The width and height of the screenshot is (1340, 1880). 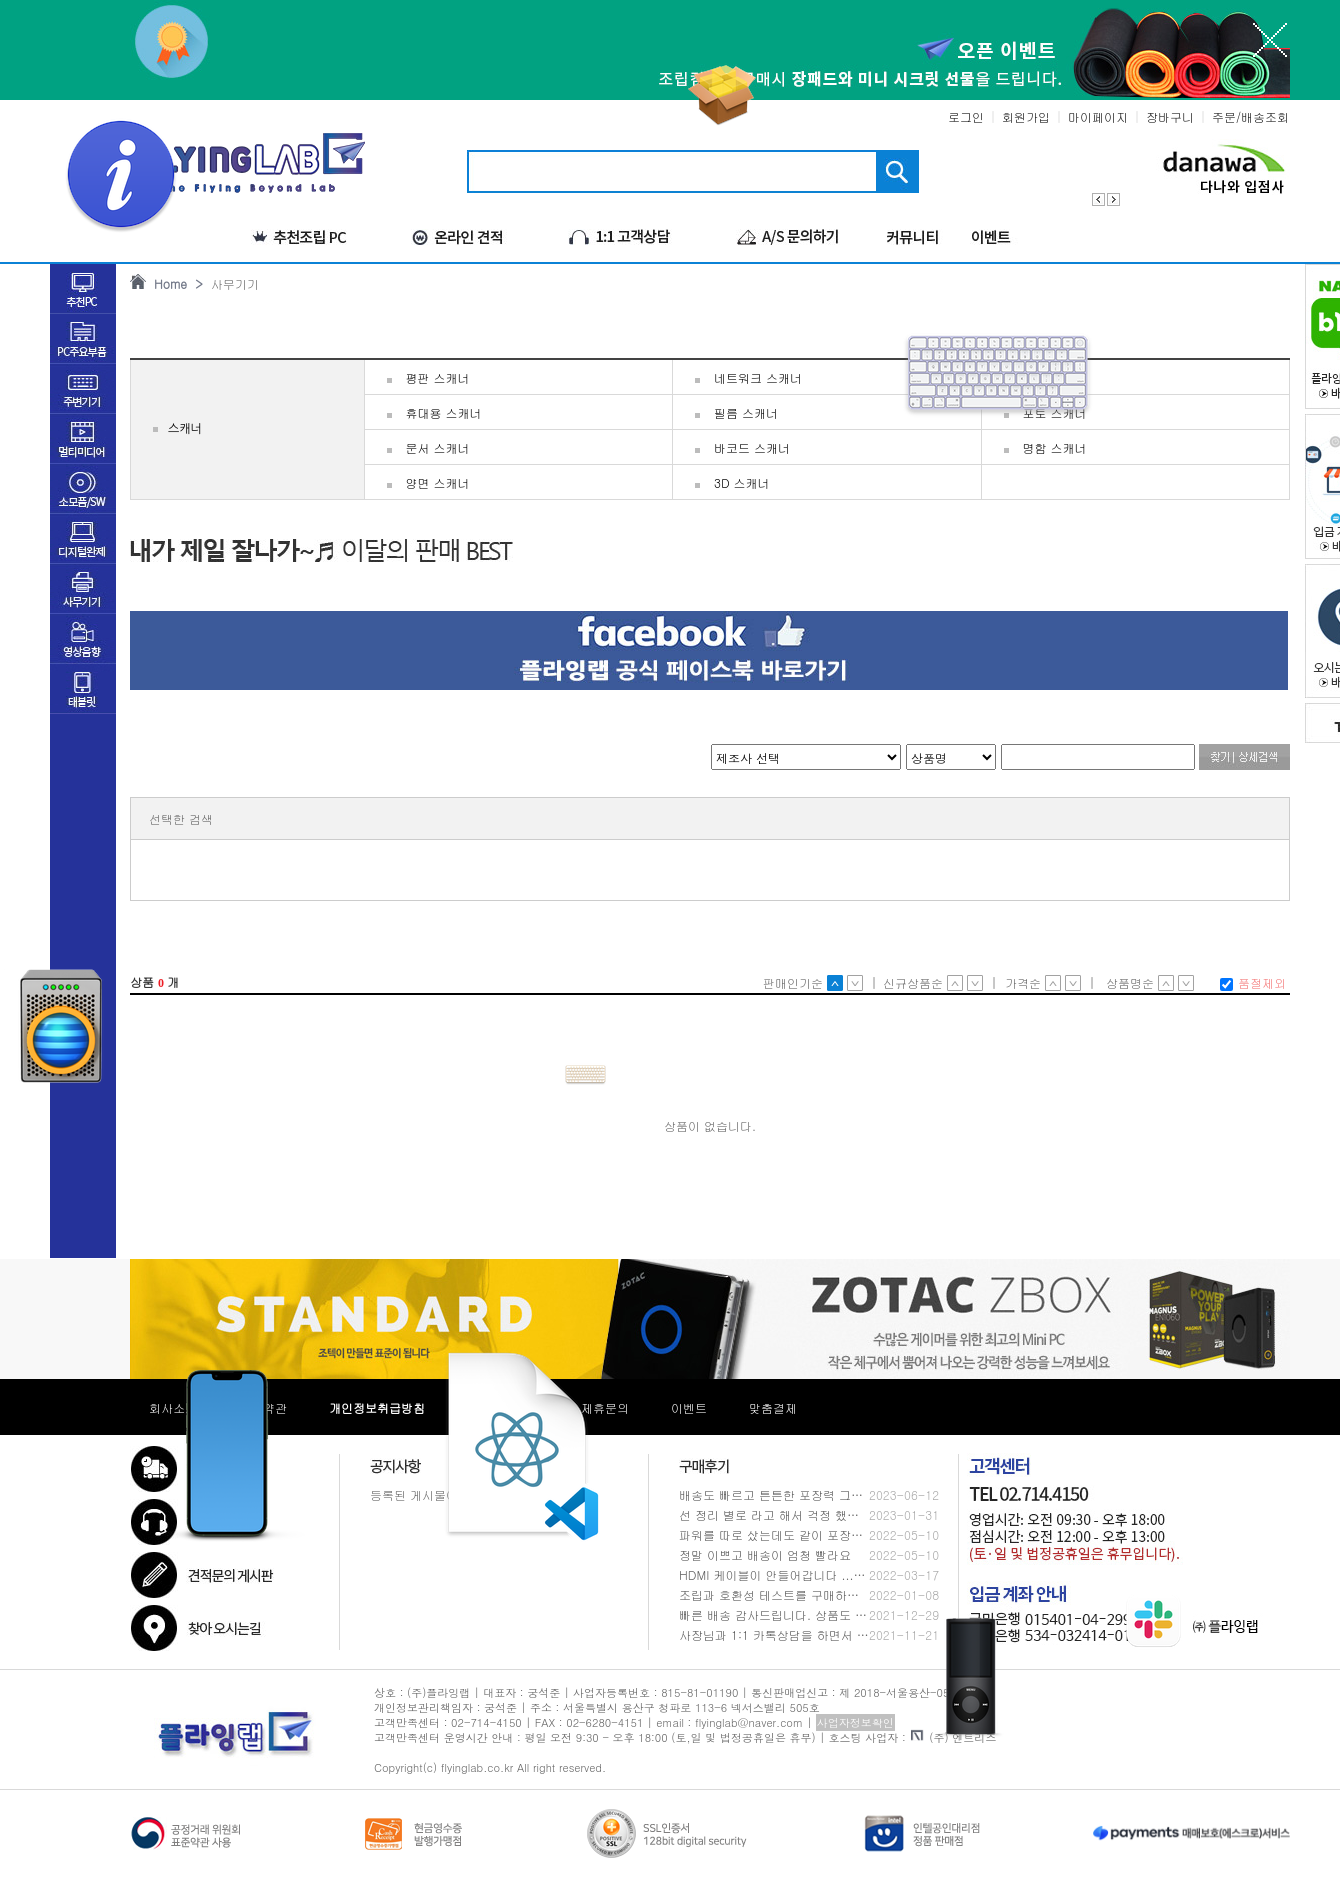 I want to click on access iPod device settings, so click(x=970, y=1678).